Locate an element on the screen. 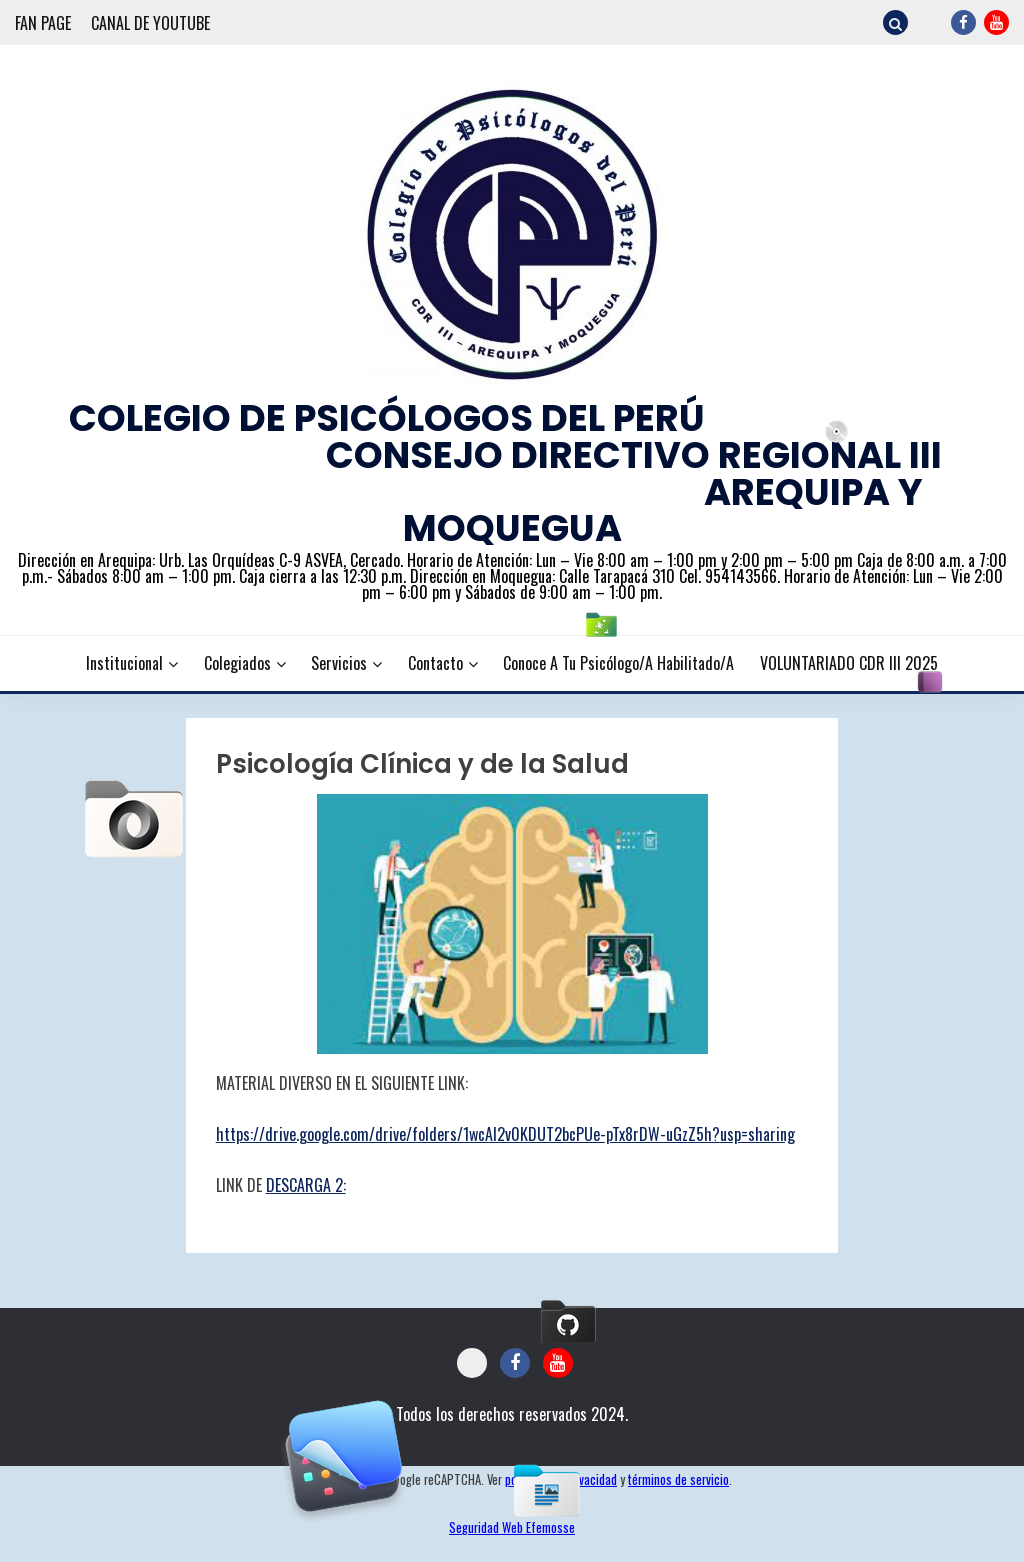 The width and height of the screenshot is (1024, 1562). open your gamejolt games folder is located at coordinates (601, 625).